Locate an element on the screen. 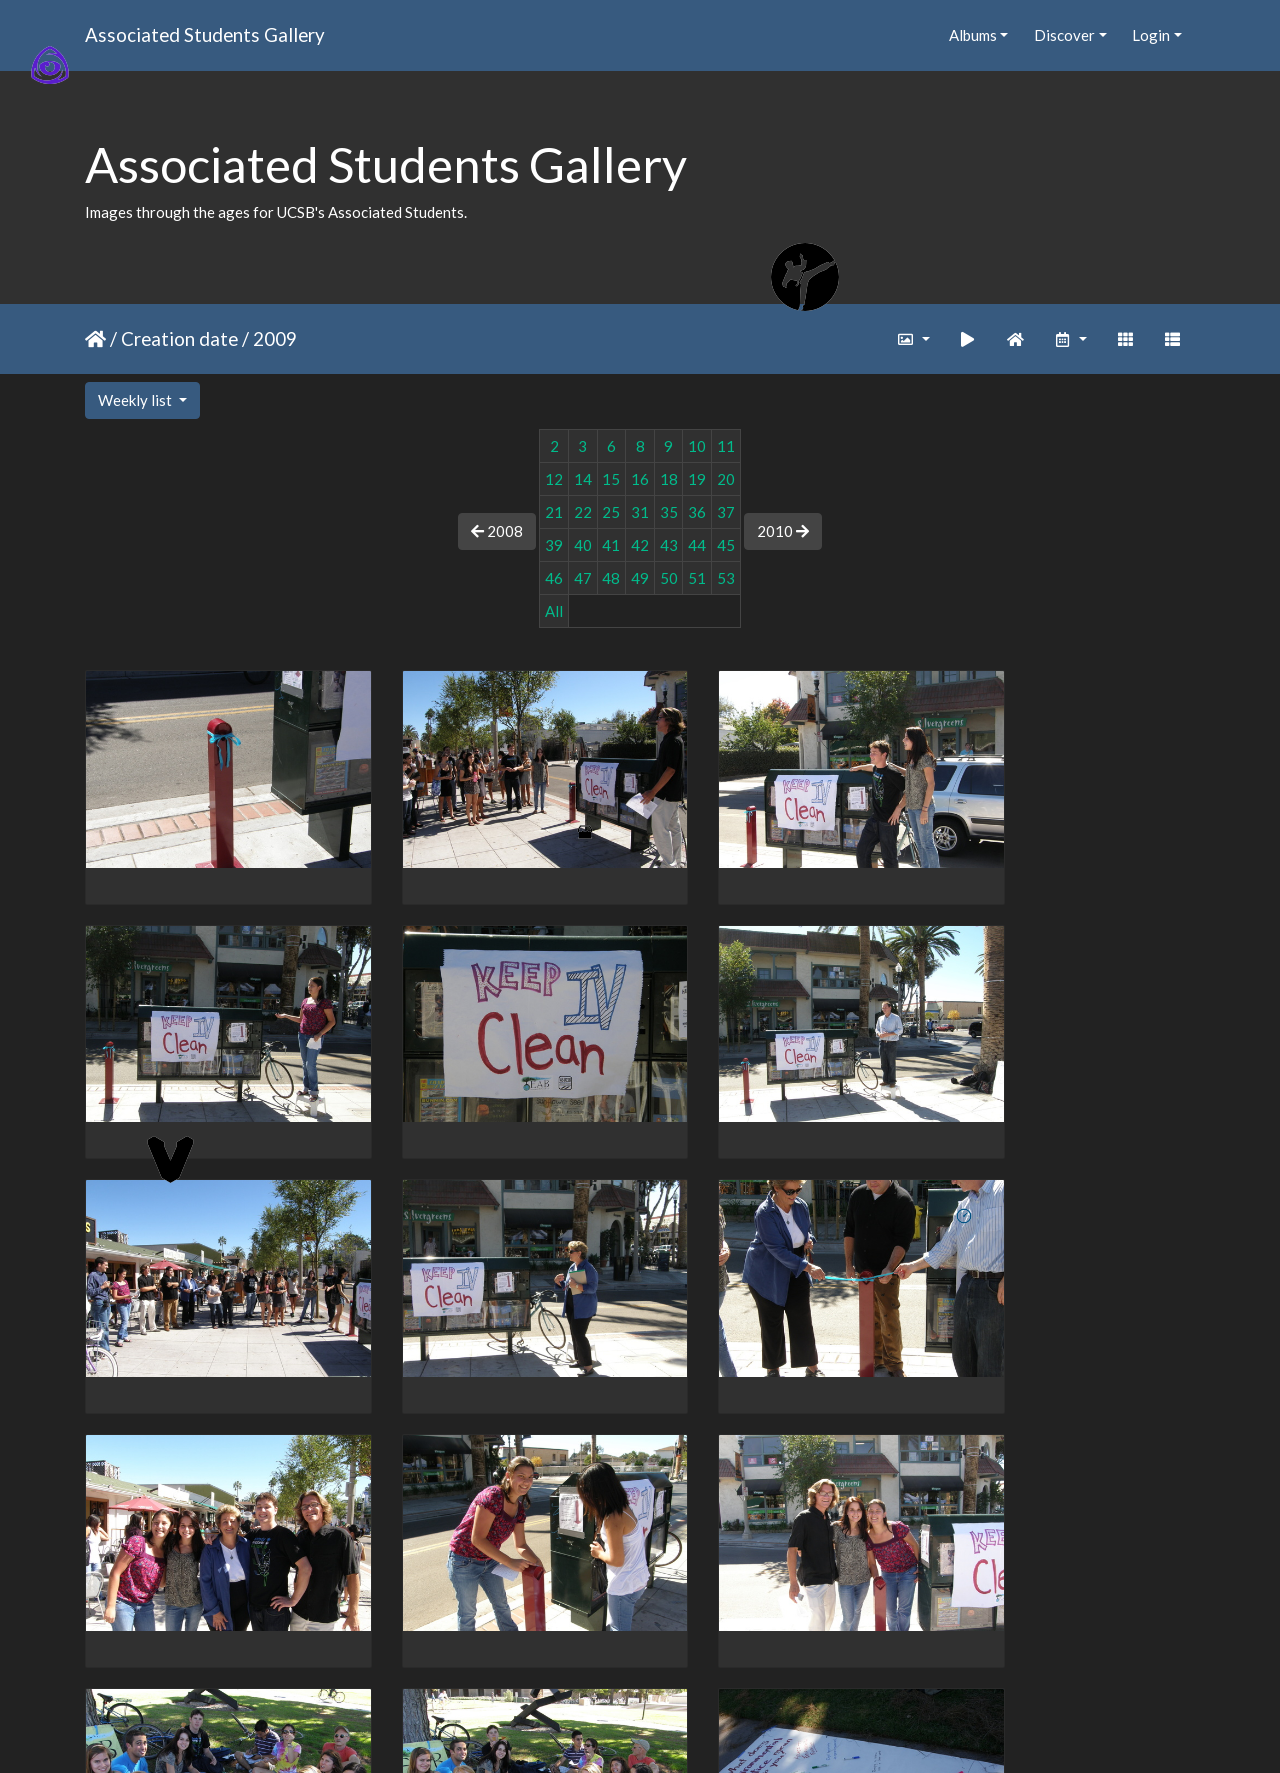 Image resolution: width=1280 pixels, height=1773 pixels. visit iconfinder website is located at coordinates (50, 65).